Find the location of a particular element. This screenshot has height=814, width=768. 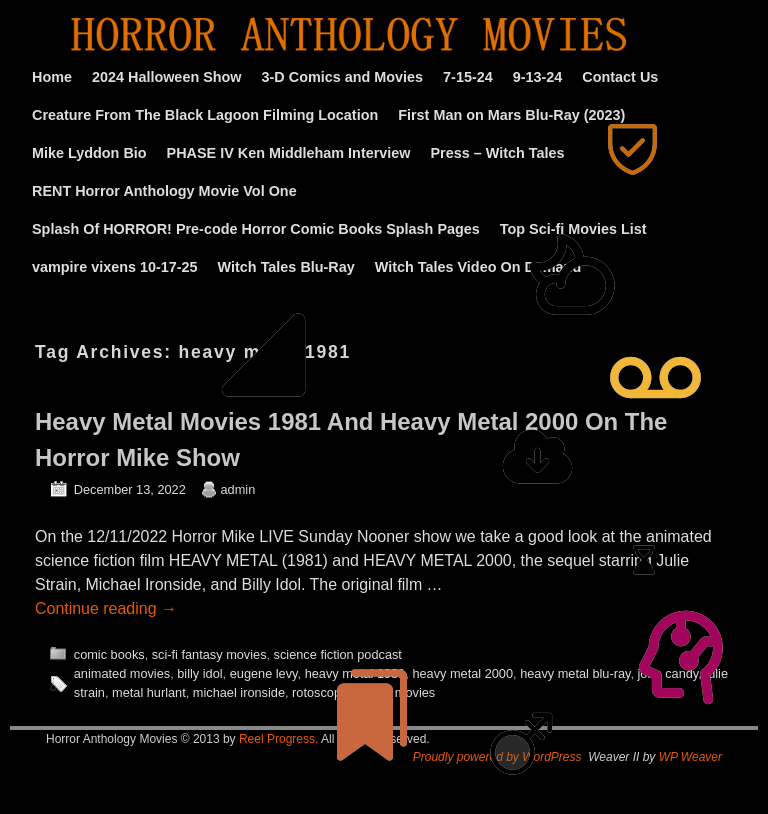

access voicemail messages is located at coordinates (655, 377).